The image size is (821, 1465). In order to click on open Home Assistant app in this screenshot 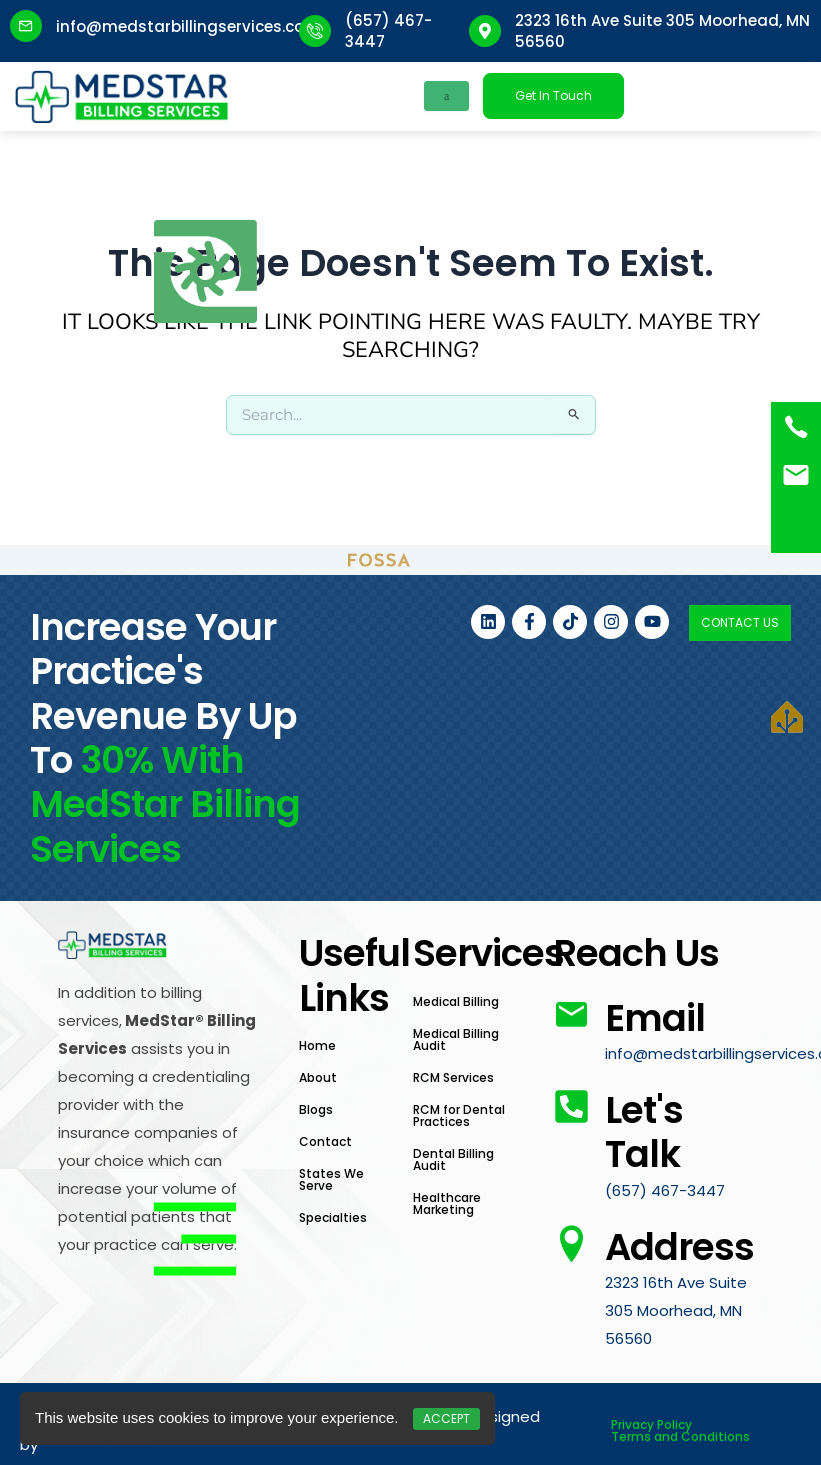, I will do `click(787, 717)`.